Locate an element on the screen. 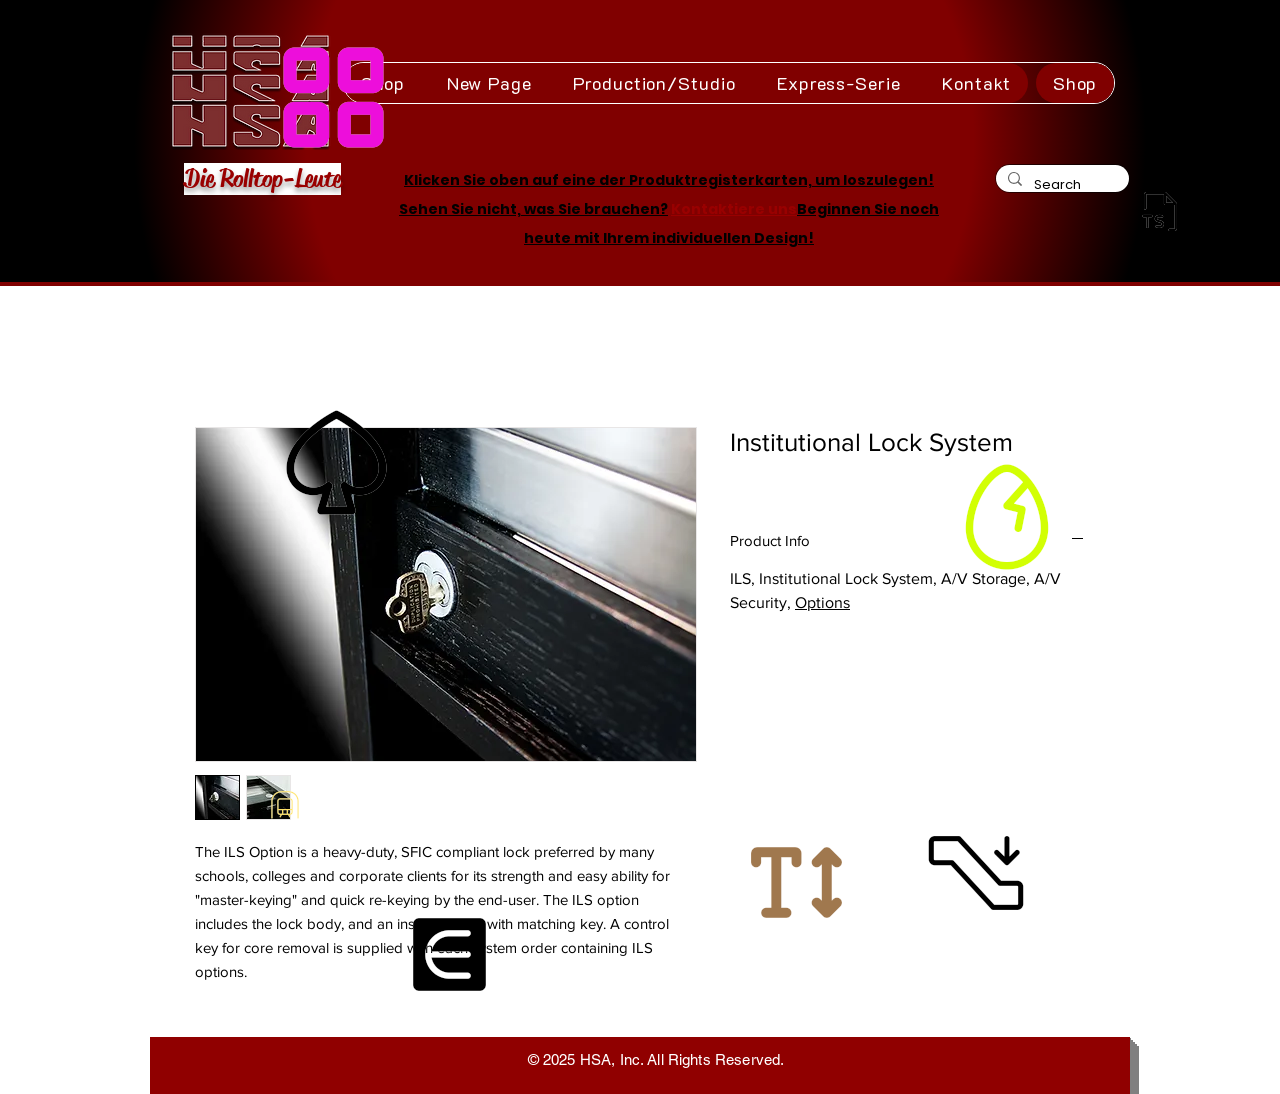 Image resolution: width=1280 pixels, height=1094 pixels. spade suit icon for card games is located at coordinates (336, 464).